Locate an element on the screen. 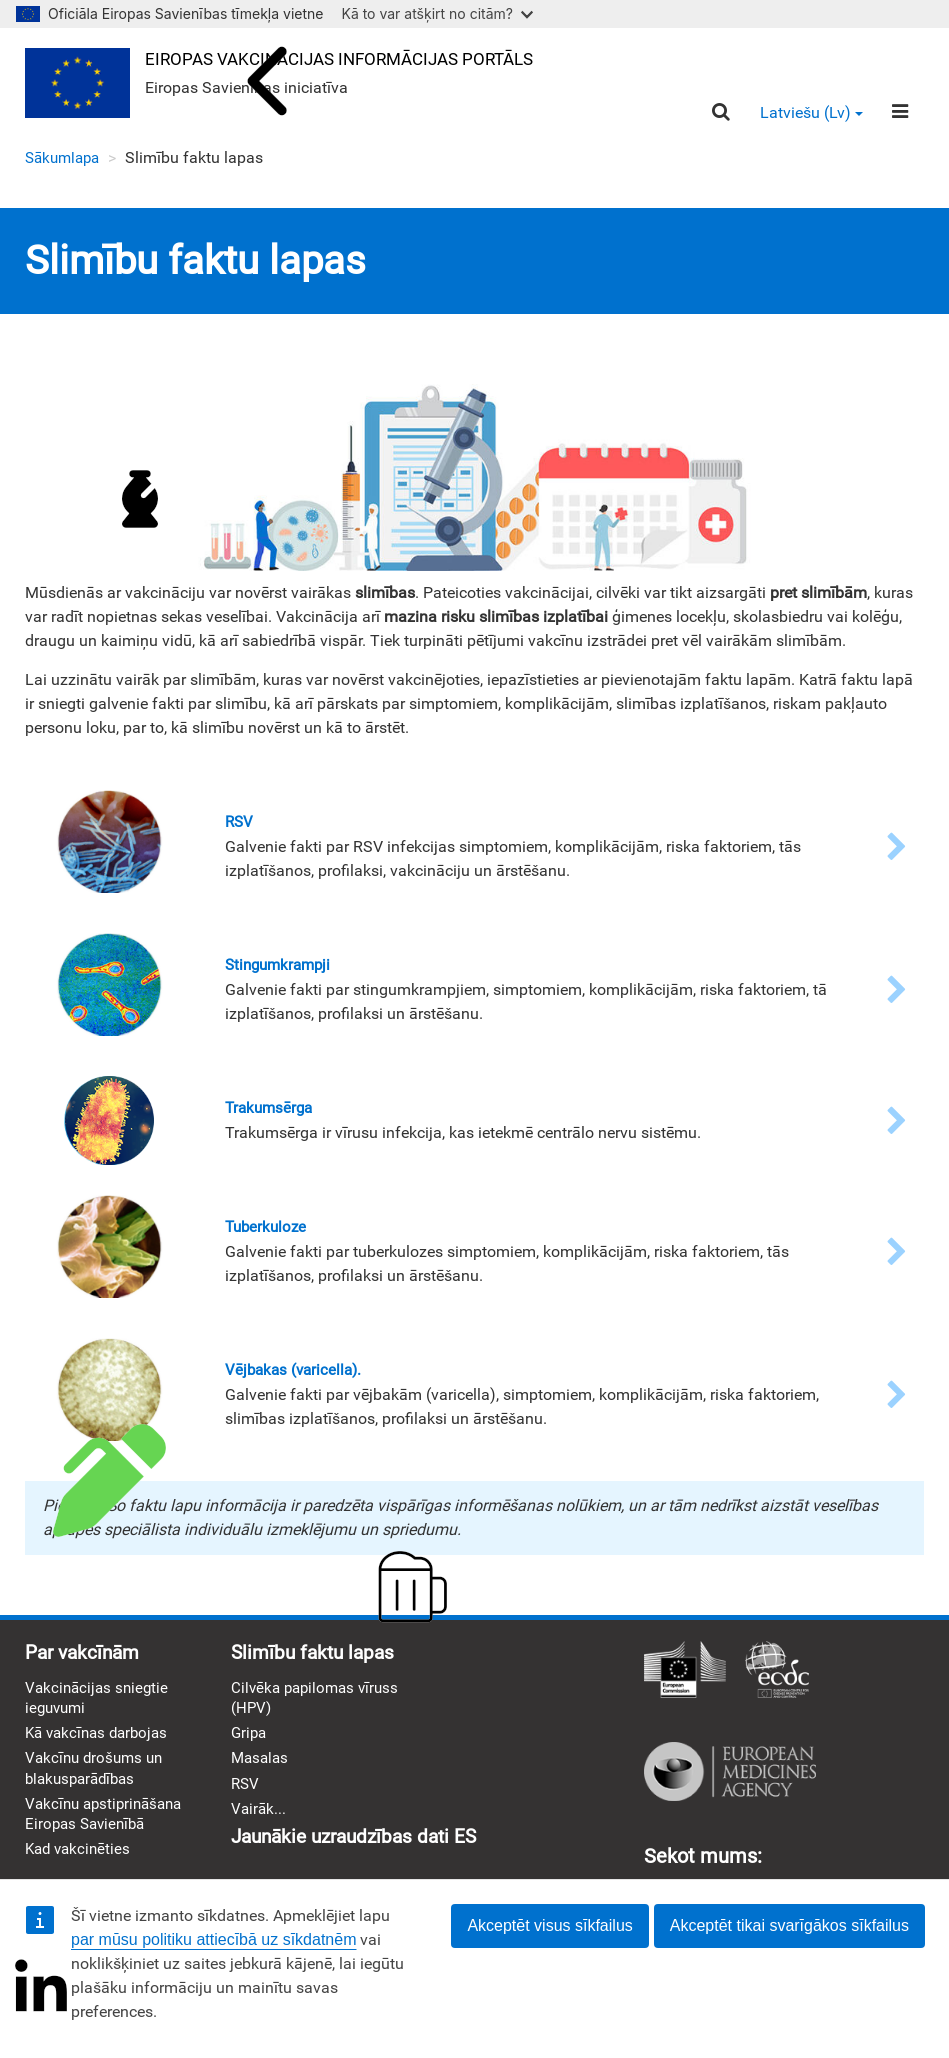  edit or modify content is located at coordinates (109, 1480).